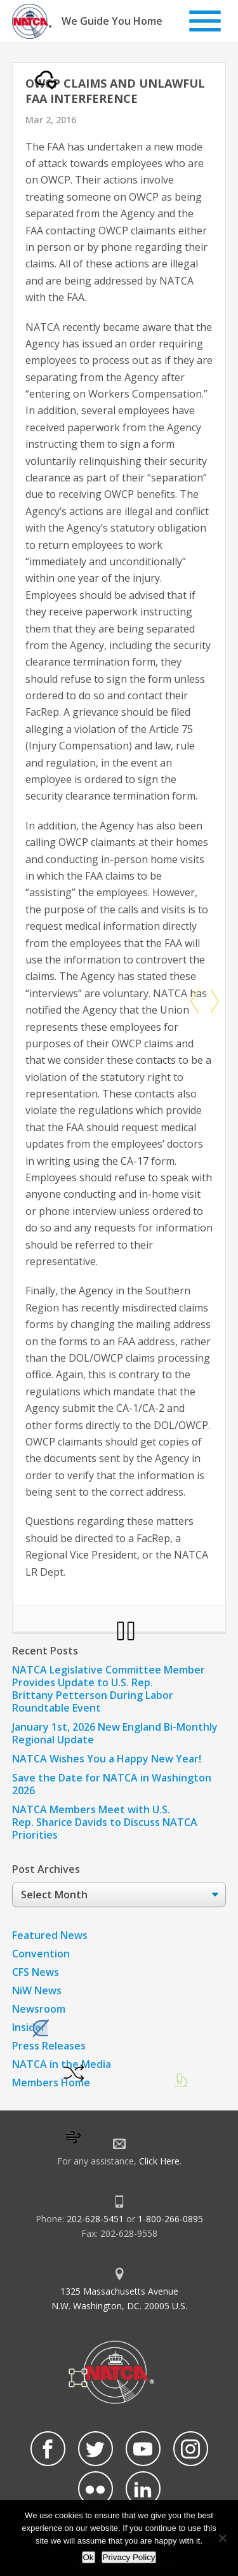  What do you see at coordinates (204, 1001) in the screenshot?
I see `view or edit code/markup` at bounding box center [204, 1001].